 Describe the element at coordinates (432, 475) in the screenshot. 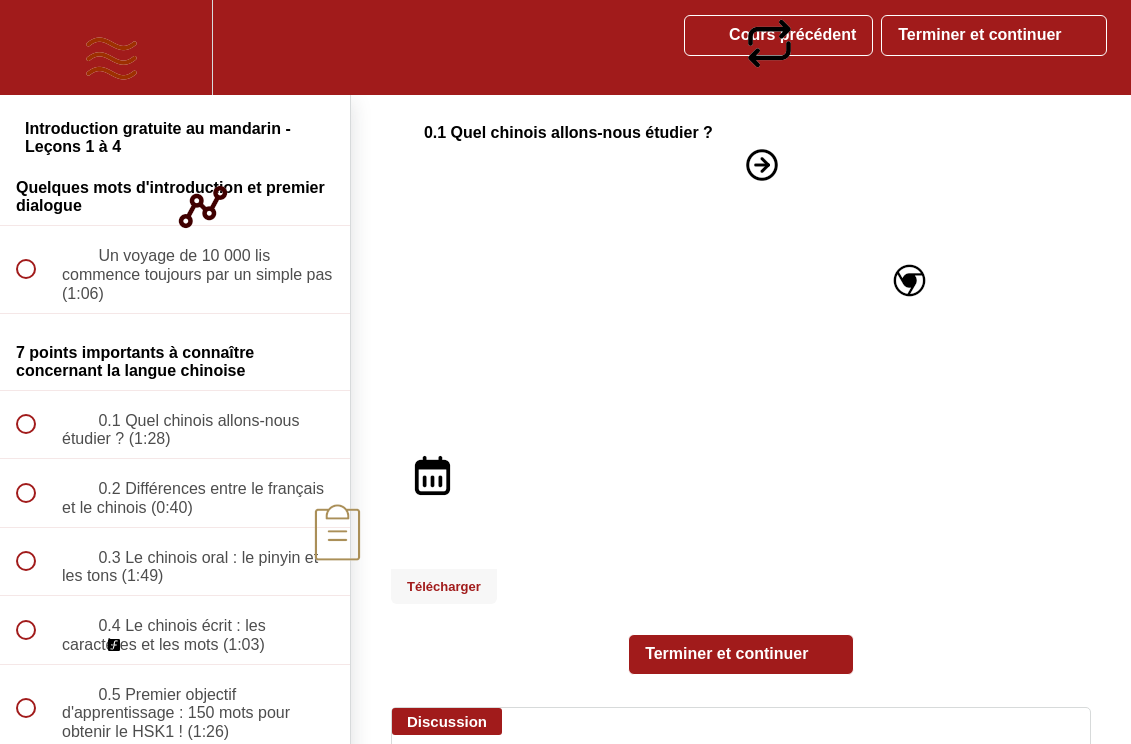

I see `view monthly calendar` at that location.